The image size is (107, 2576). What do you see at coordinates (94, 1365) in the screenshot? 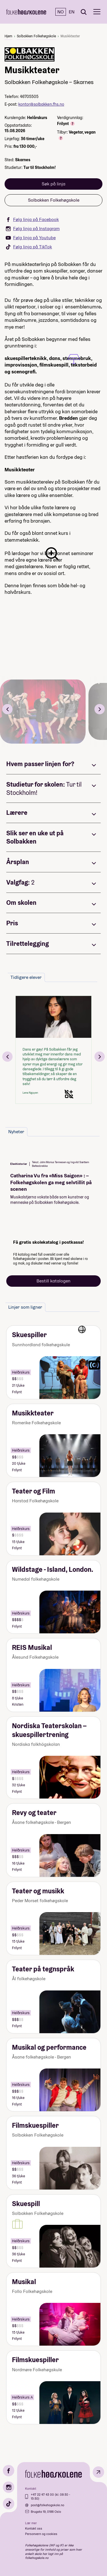
I see `enable surround sound audio output` at bounding box center [94, 1365].